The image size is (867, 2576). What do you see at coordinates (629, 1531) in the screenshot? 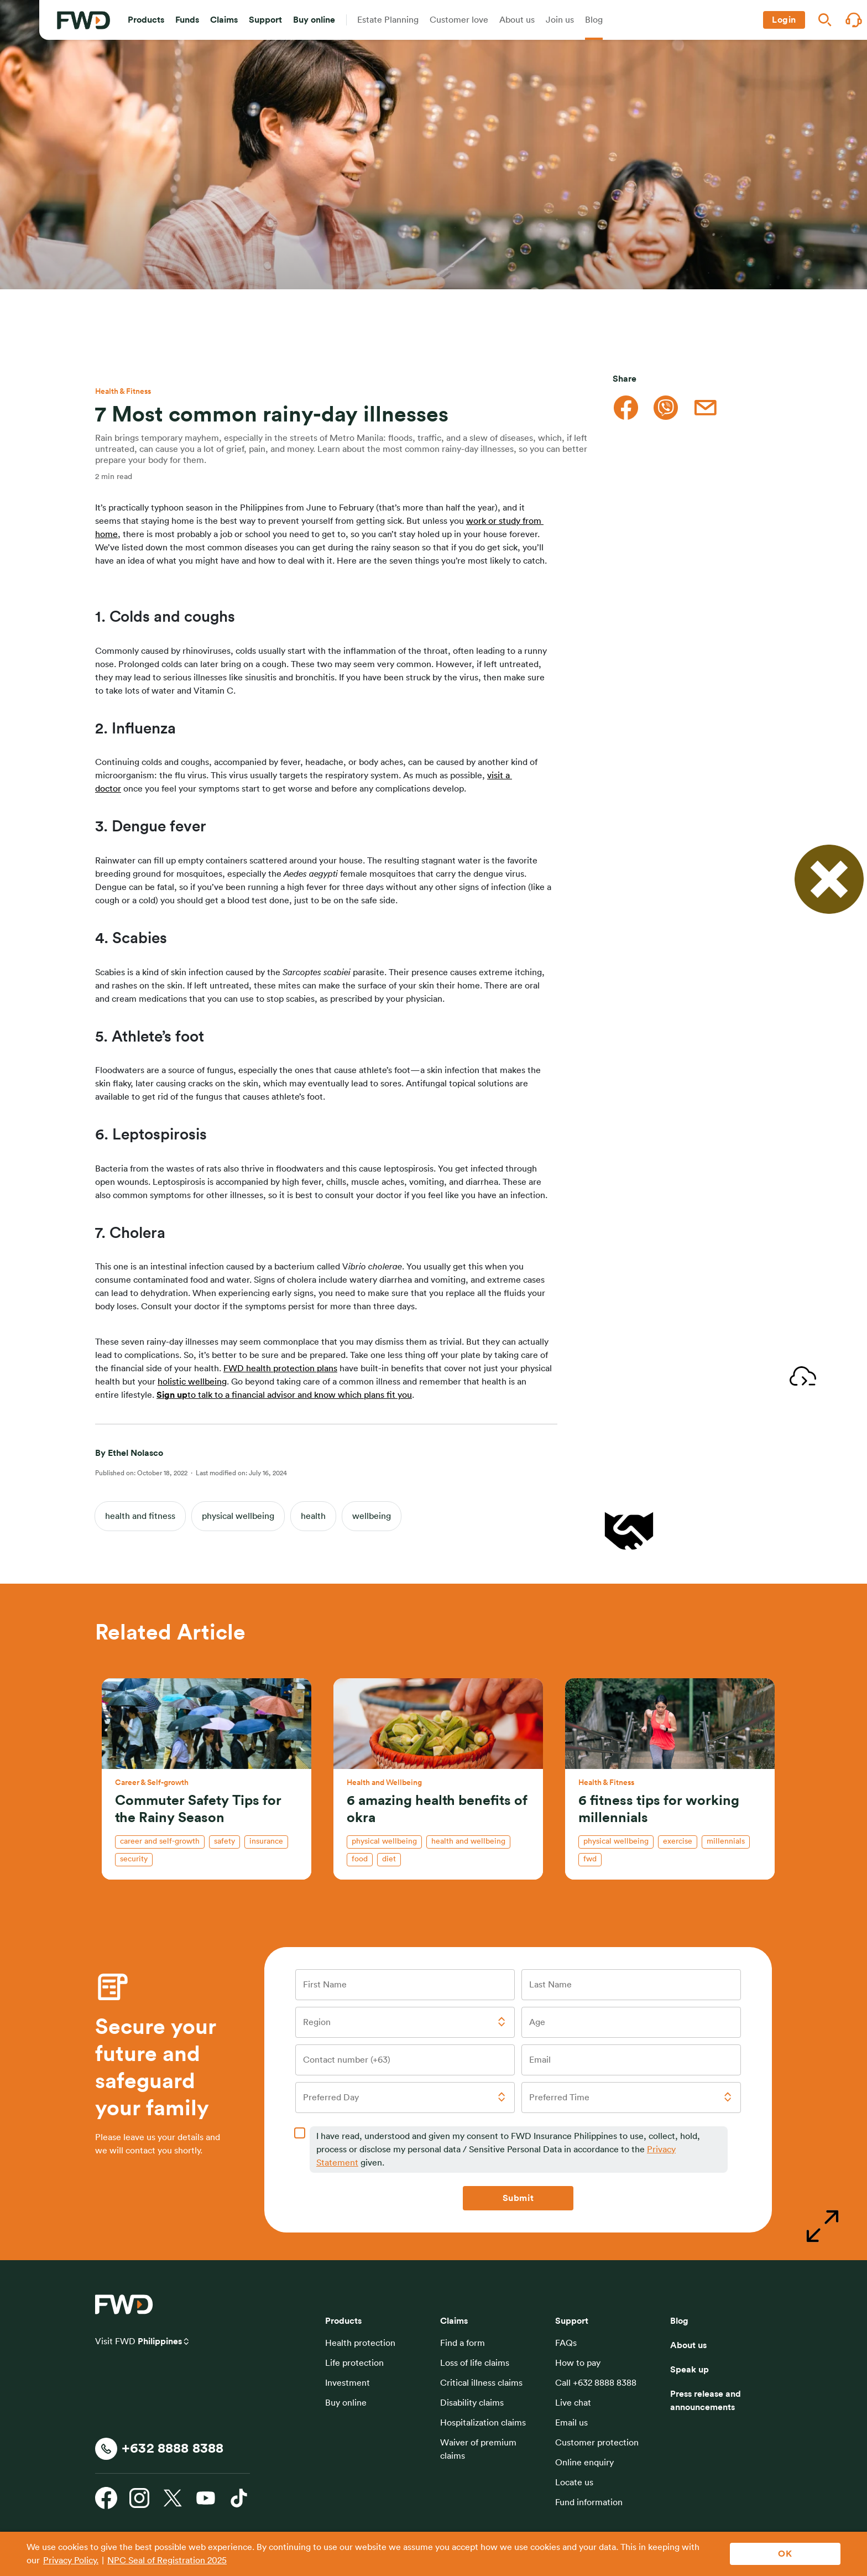
I see `indicates a partnership or collaboration` at bounding box center [629, 1531].